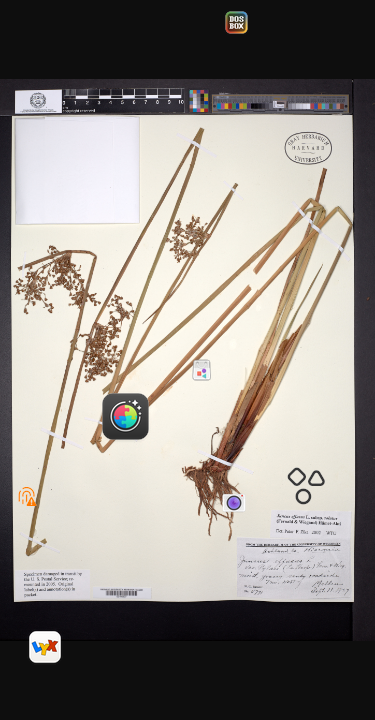 The width and height of the screenshot is (375, 720). Describe the element at coordinates (45, 647) in the screenshot. I see `open LyX document processor` at that location.